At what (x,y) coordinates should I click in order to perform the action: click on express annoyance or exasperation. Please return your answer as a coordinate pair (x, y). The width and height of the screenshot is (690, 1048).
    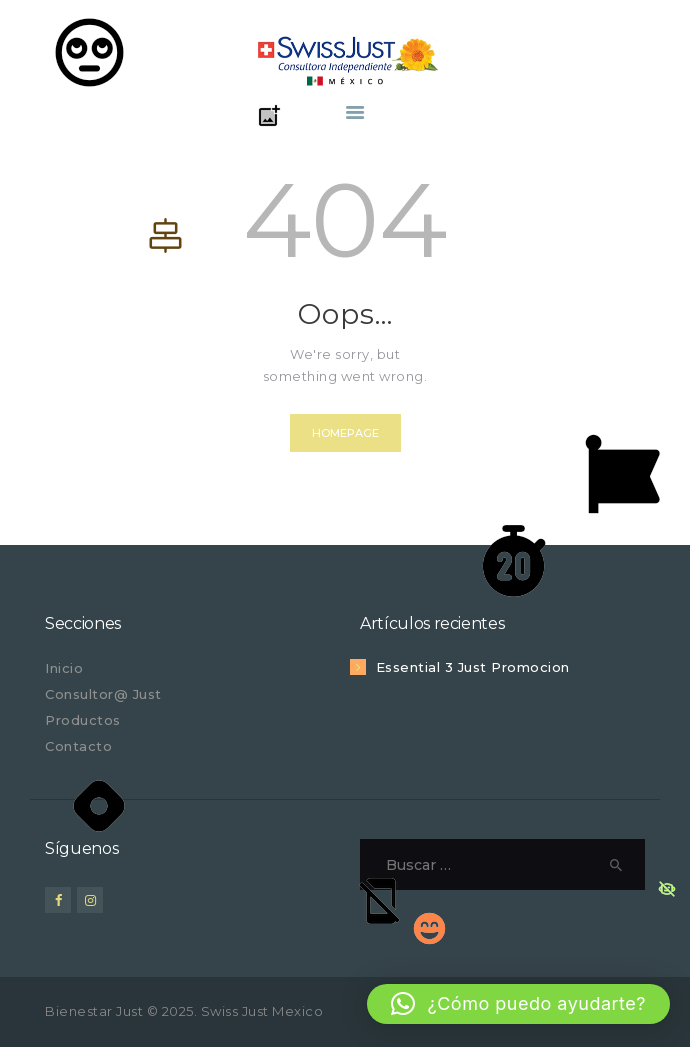
    Looking at the image, I should click on (89, 52).